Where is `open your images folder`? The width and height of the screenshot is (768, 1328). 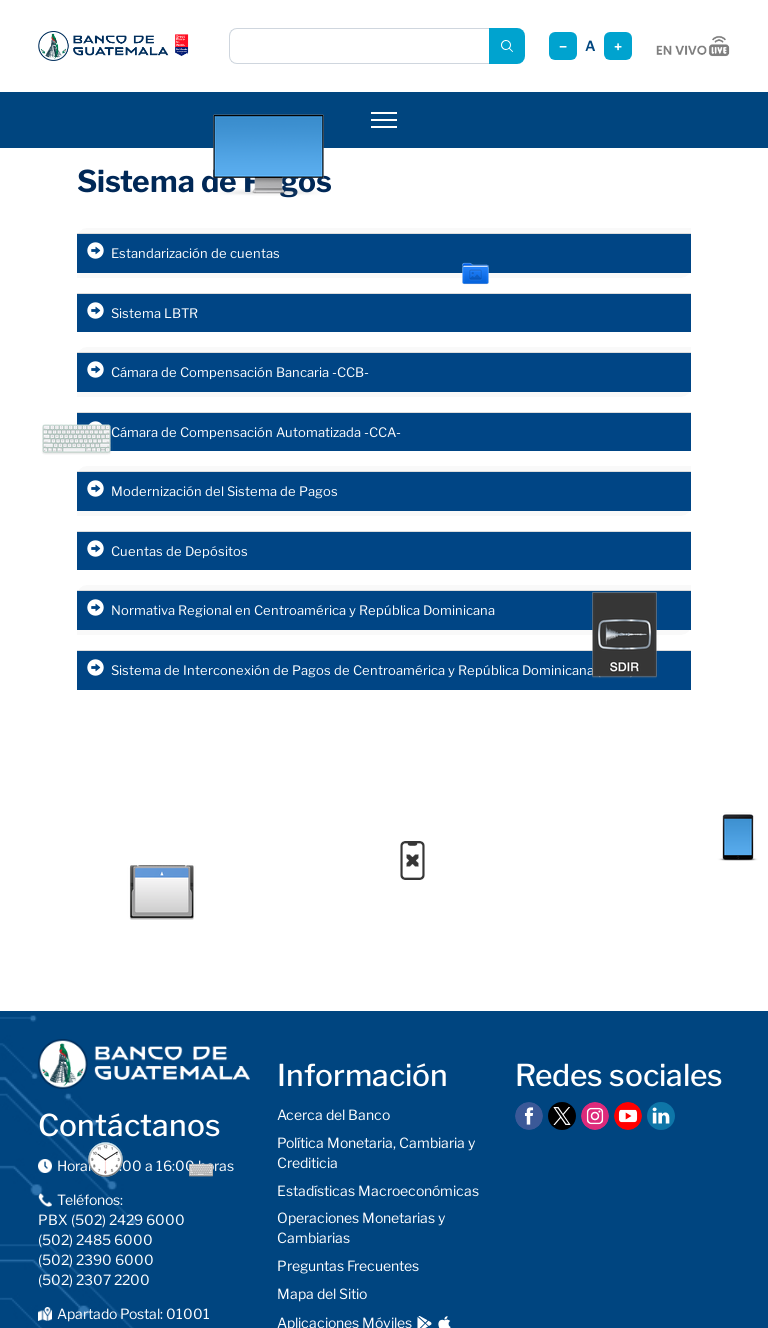
open your images folder is located at coordinates (475, 273).